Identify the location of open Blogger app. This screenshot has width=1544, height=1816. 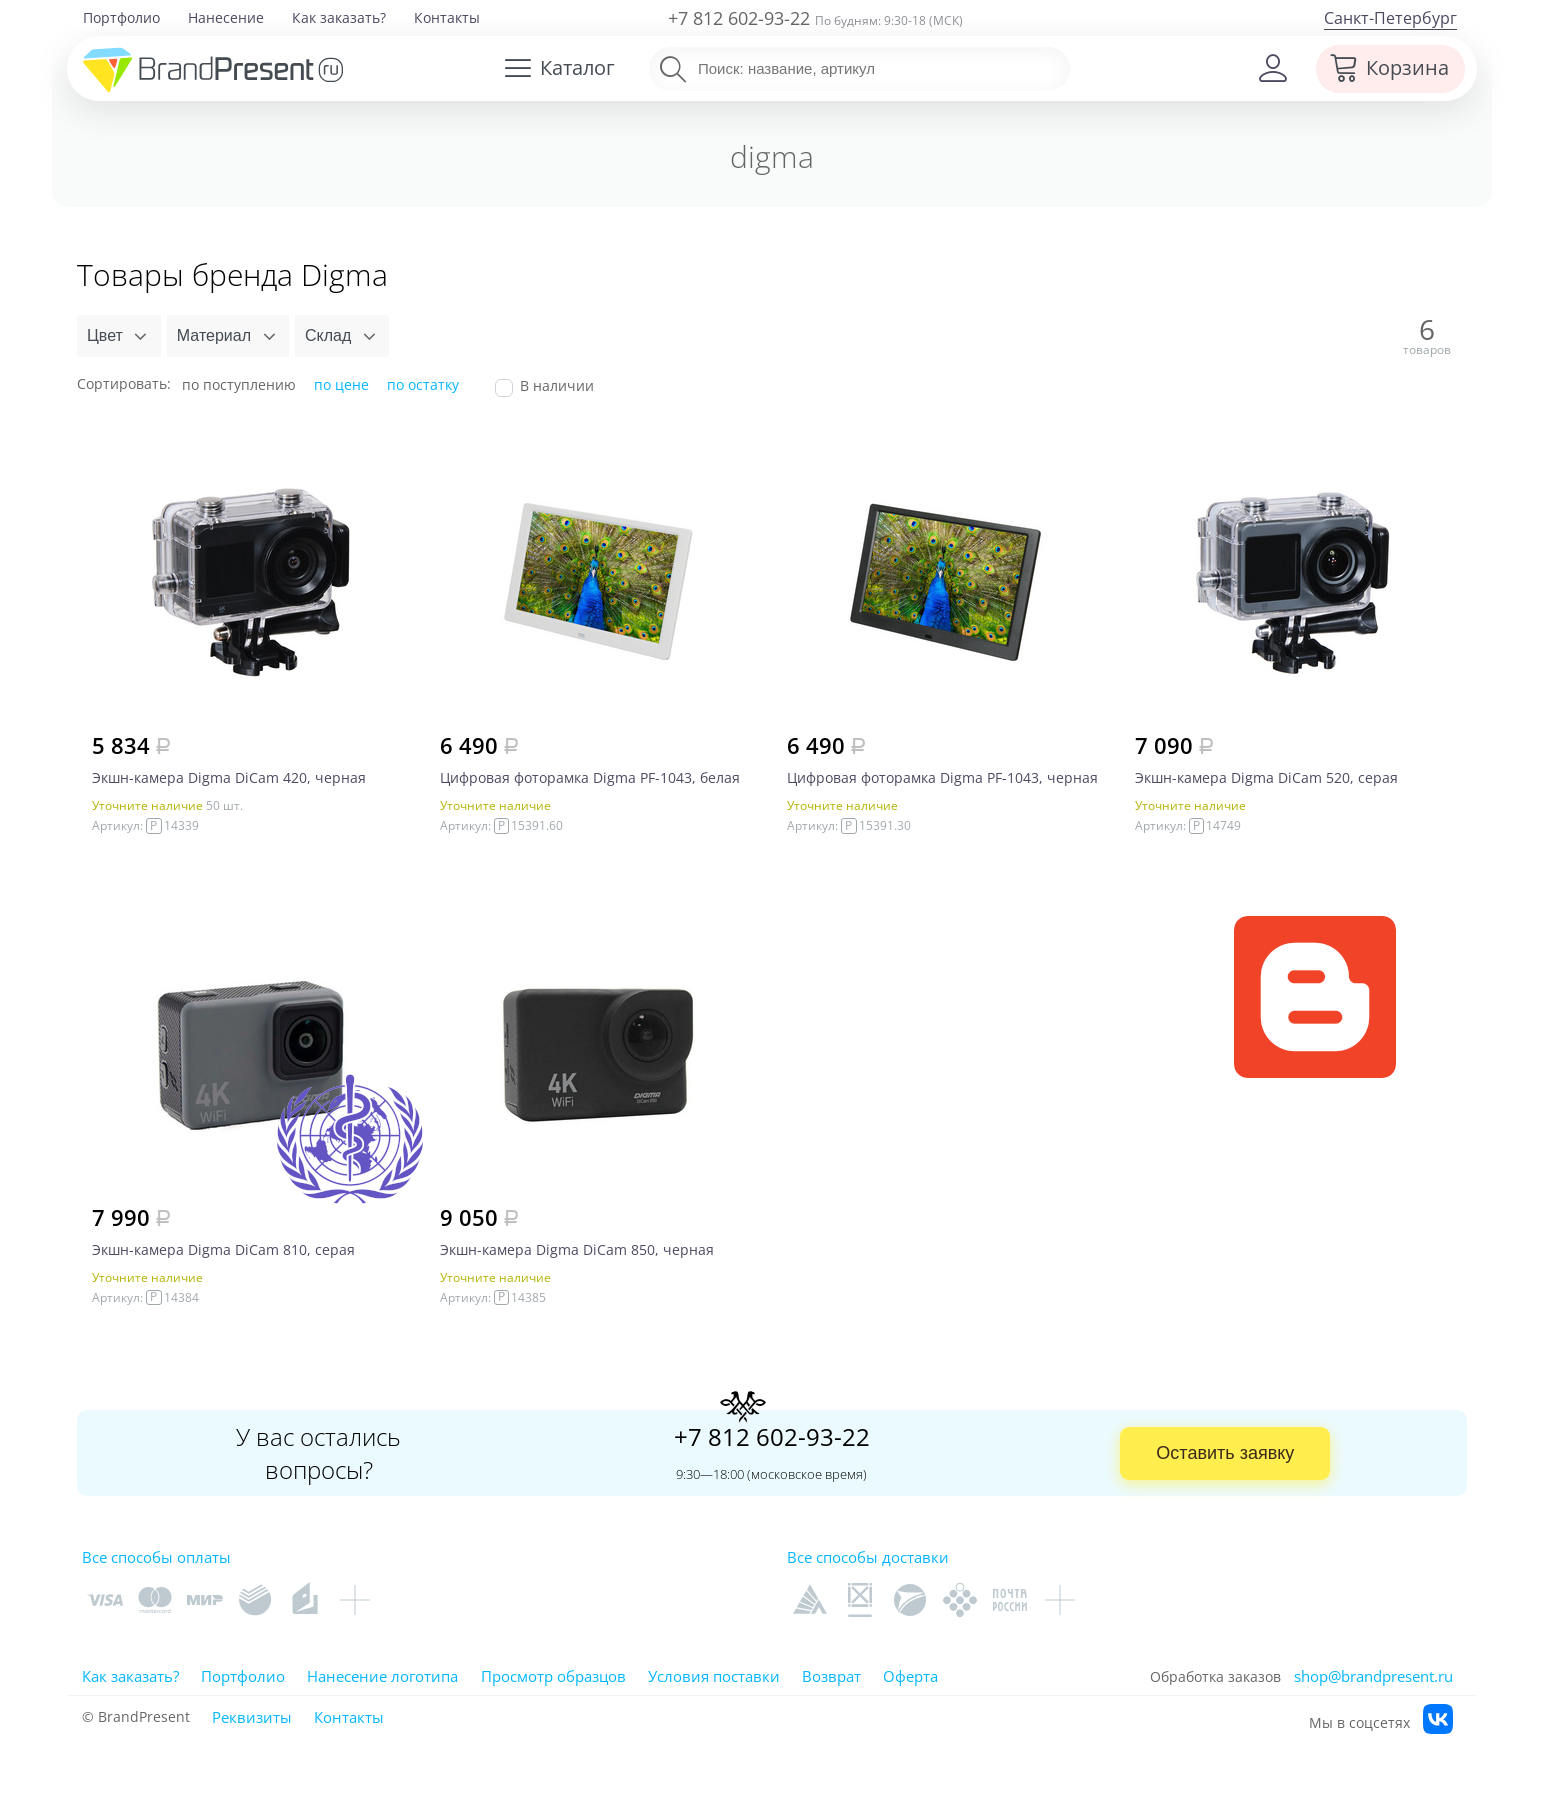
(1315, 997).